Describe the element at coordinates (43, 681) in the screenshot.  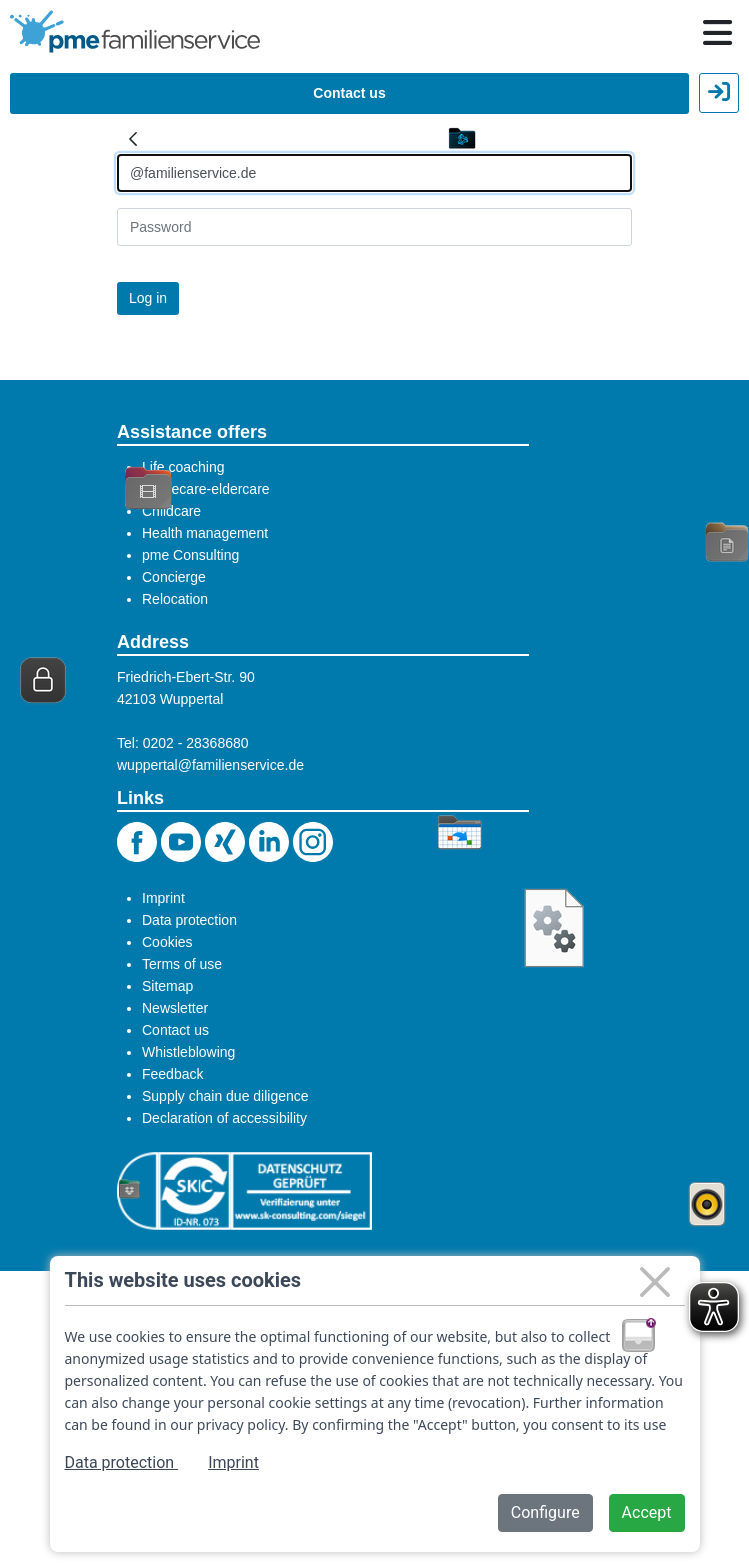
I see `access password and security settings` at that location.